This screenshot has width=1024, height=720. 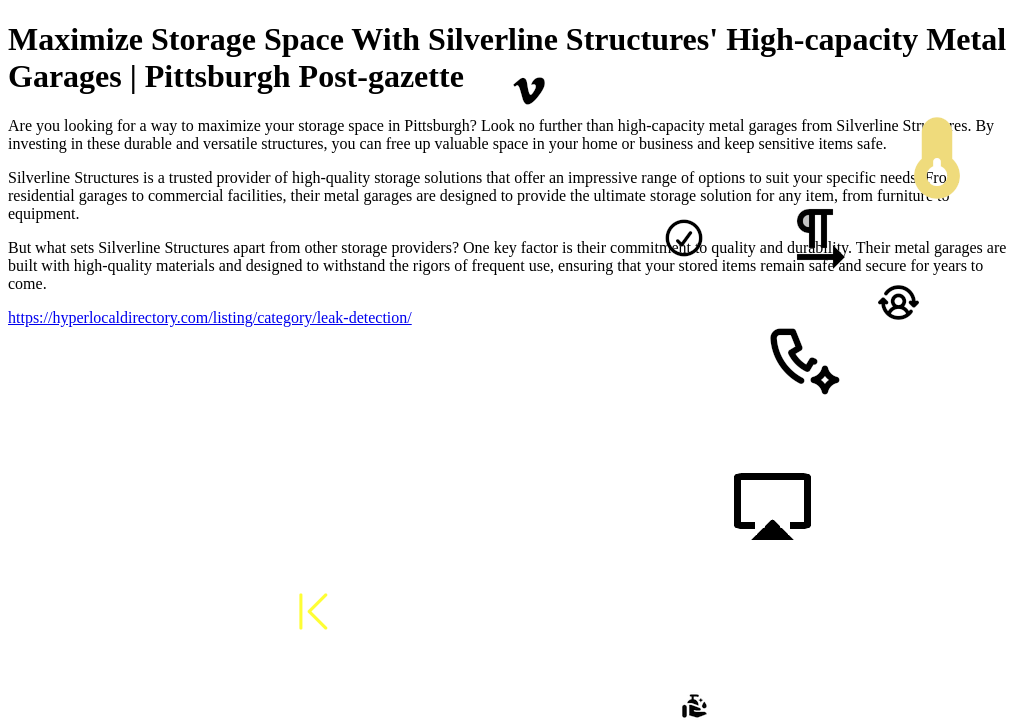 What do you see at coordinates (802, 357) in the screenshot?
I see `AI-powered calling or smart call features` at bounding box center [802, 357].